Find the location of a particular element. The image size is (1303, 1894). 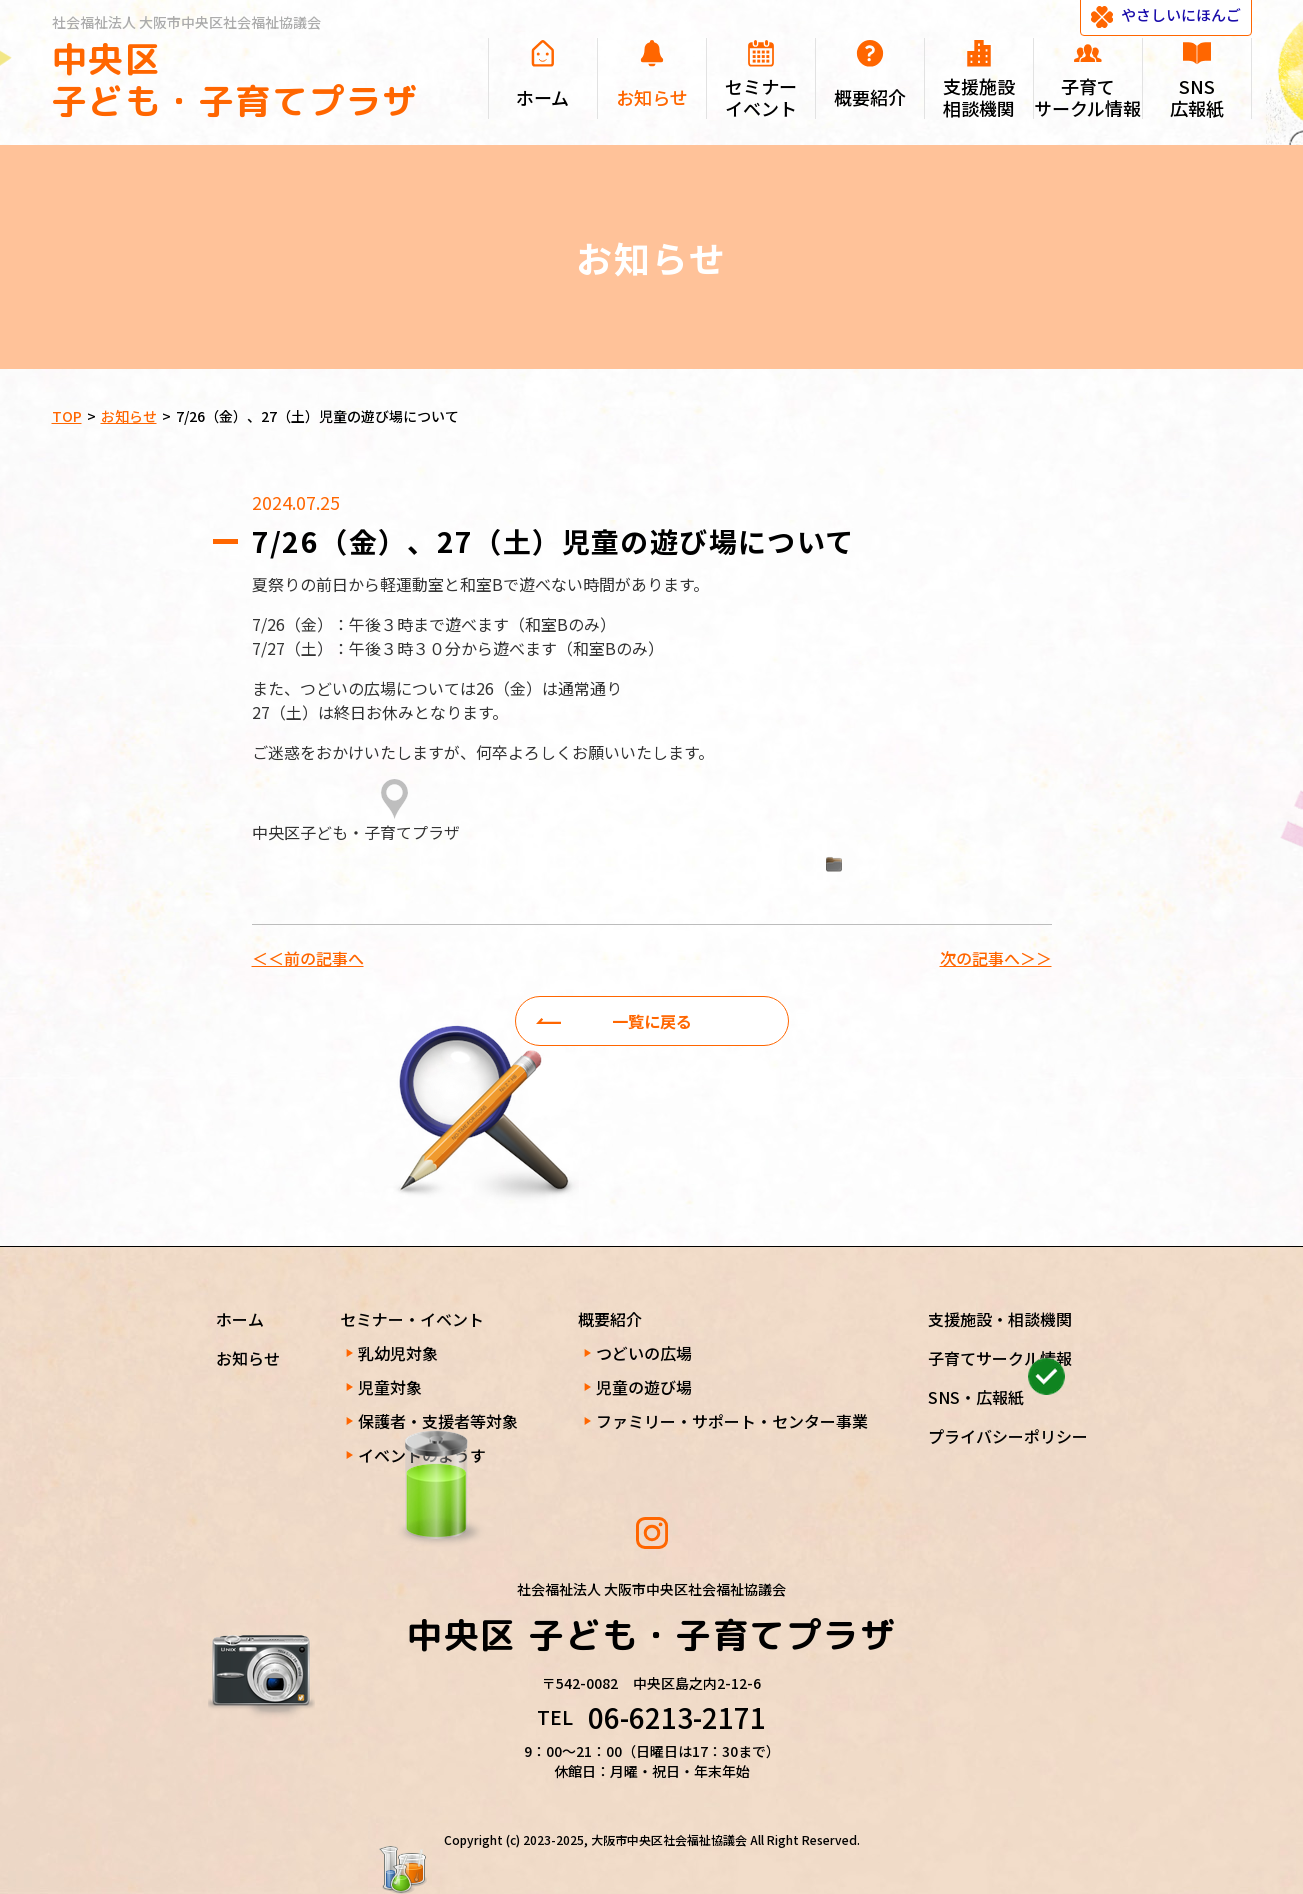

open science or chemistry applications is located at coordinates (403, 1870).